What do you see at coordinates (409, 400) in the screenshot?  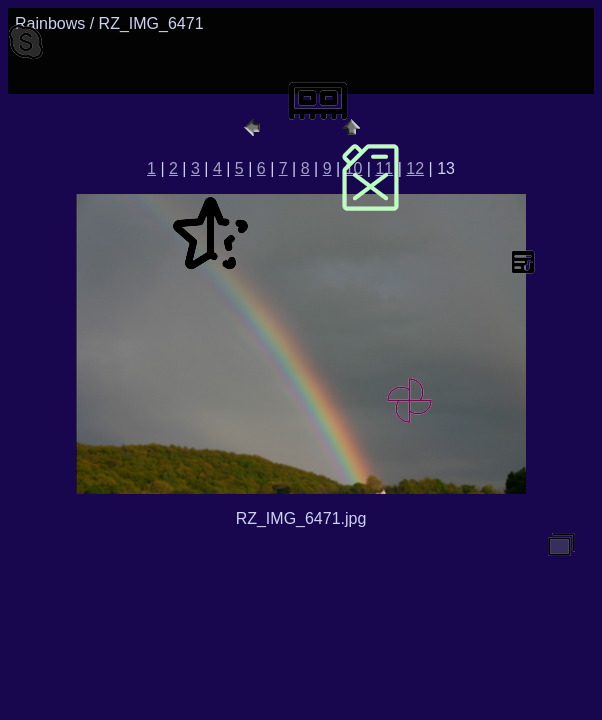 I see `open google photos app` at bounding box center [409, 400].